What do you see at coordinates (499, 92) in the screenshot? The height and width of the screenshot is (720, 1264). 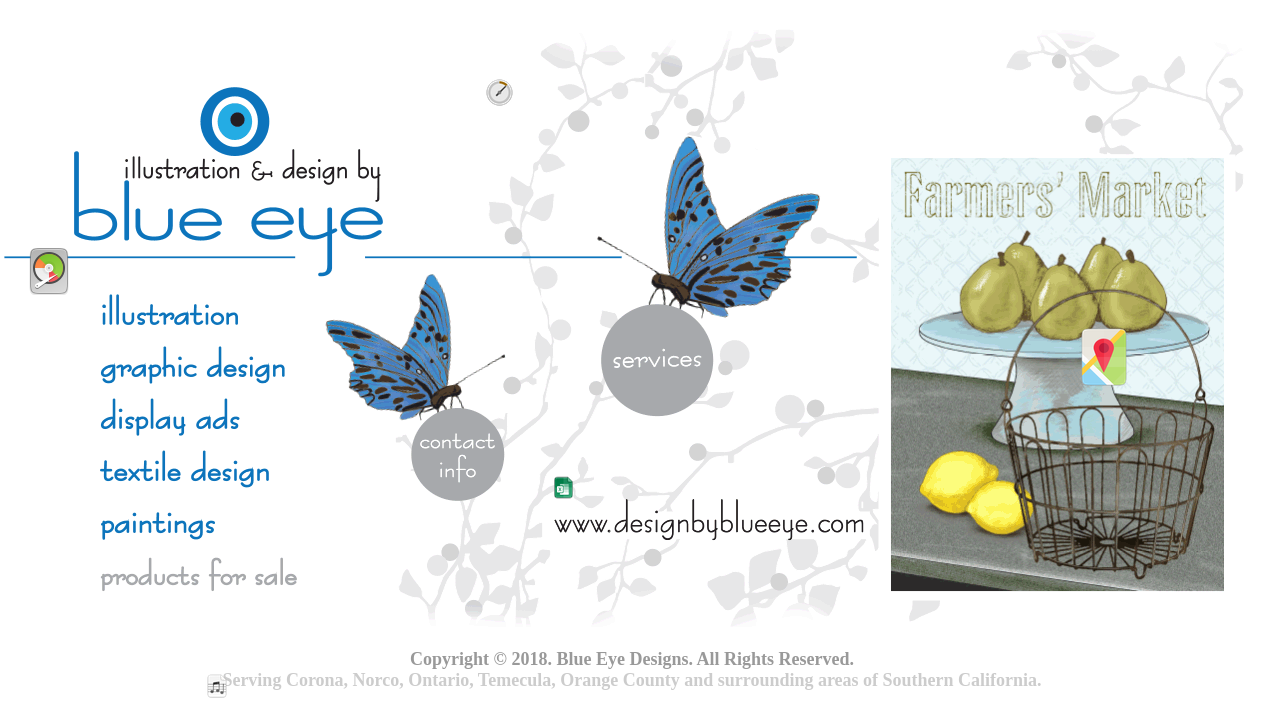 I see `open sysprof system profiler application` at bounding box center [499, 92].